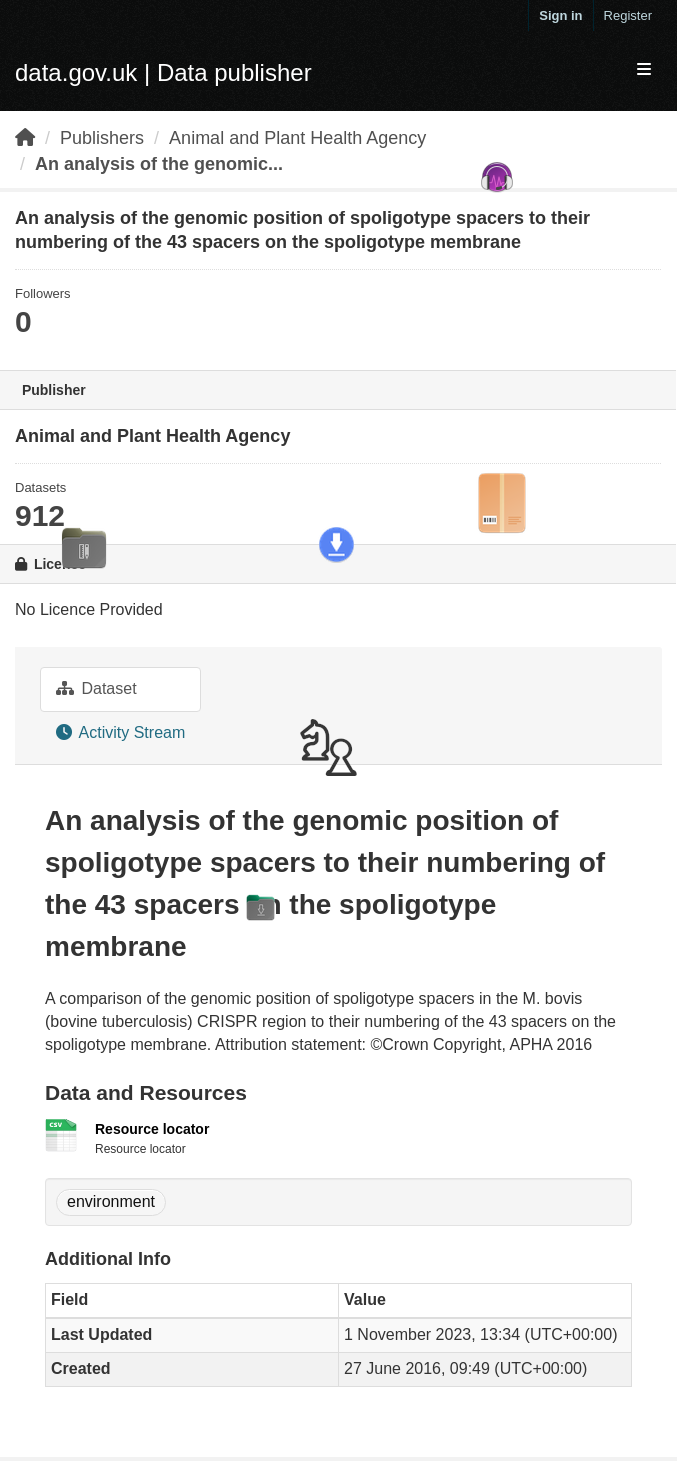 The width and height of the screenshot is (677, 1477). Describe the element at coordinates (336, 544) in the screenshot. I see `access your downloads folder` at that location.